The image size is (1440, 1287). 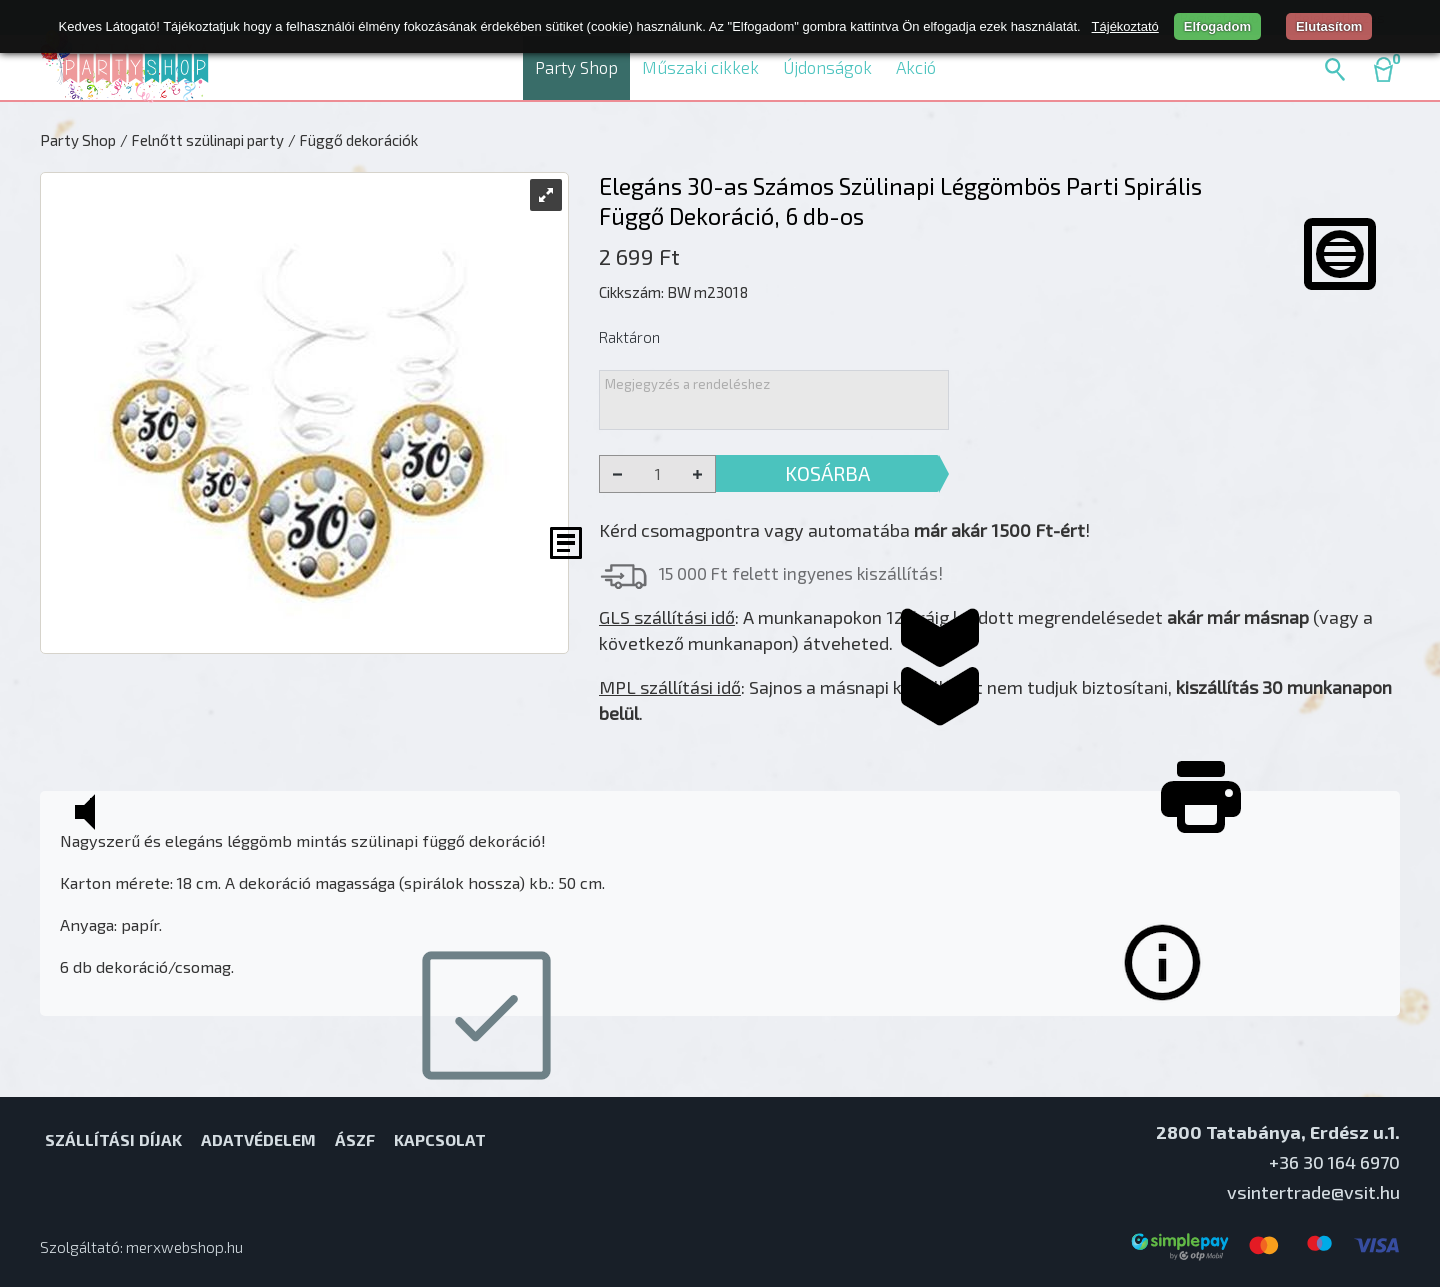 I want to click on view your earned badges or achievements, so click(x=940, y=667).